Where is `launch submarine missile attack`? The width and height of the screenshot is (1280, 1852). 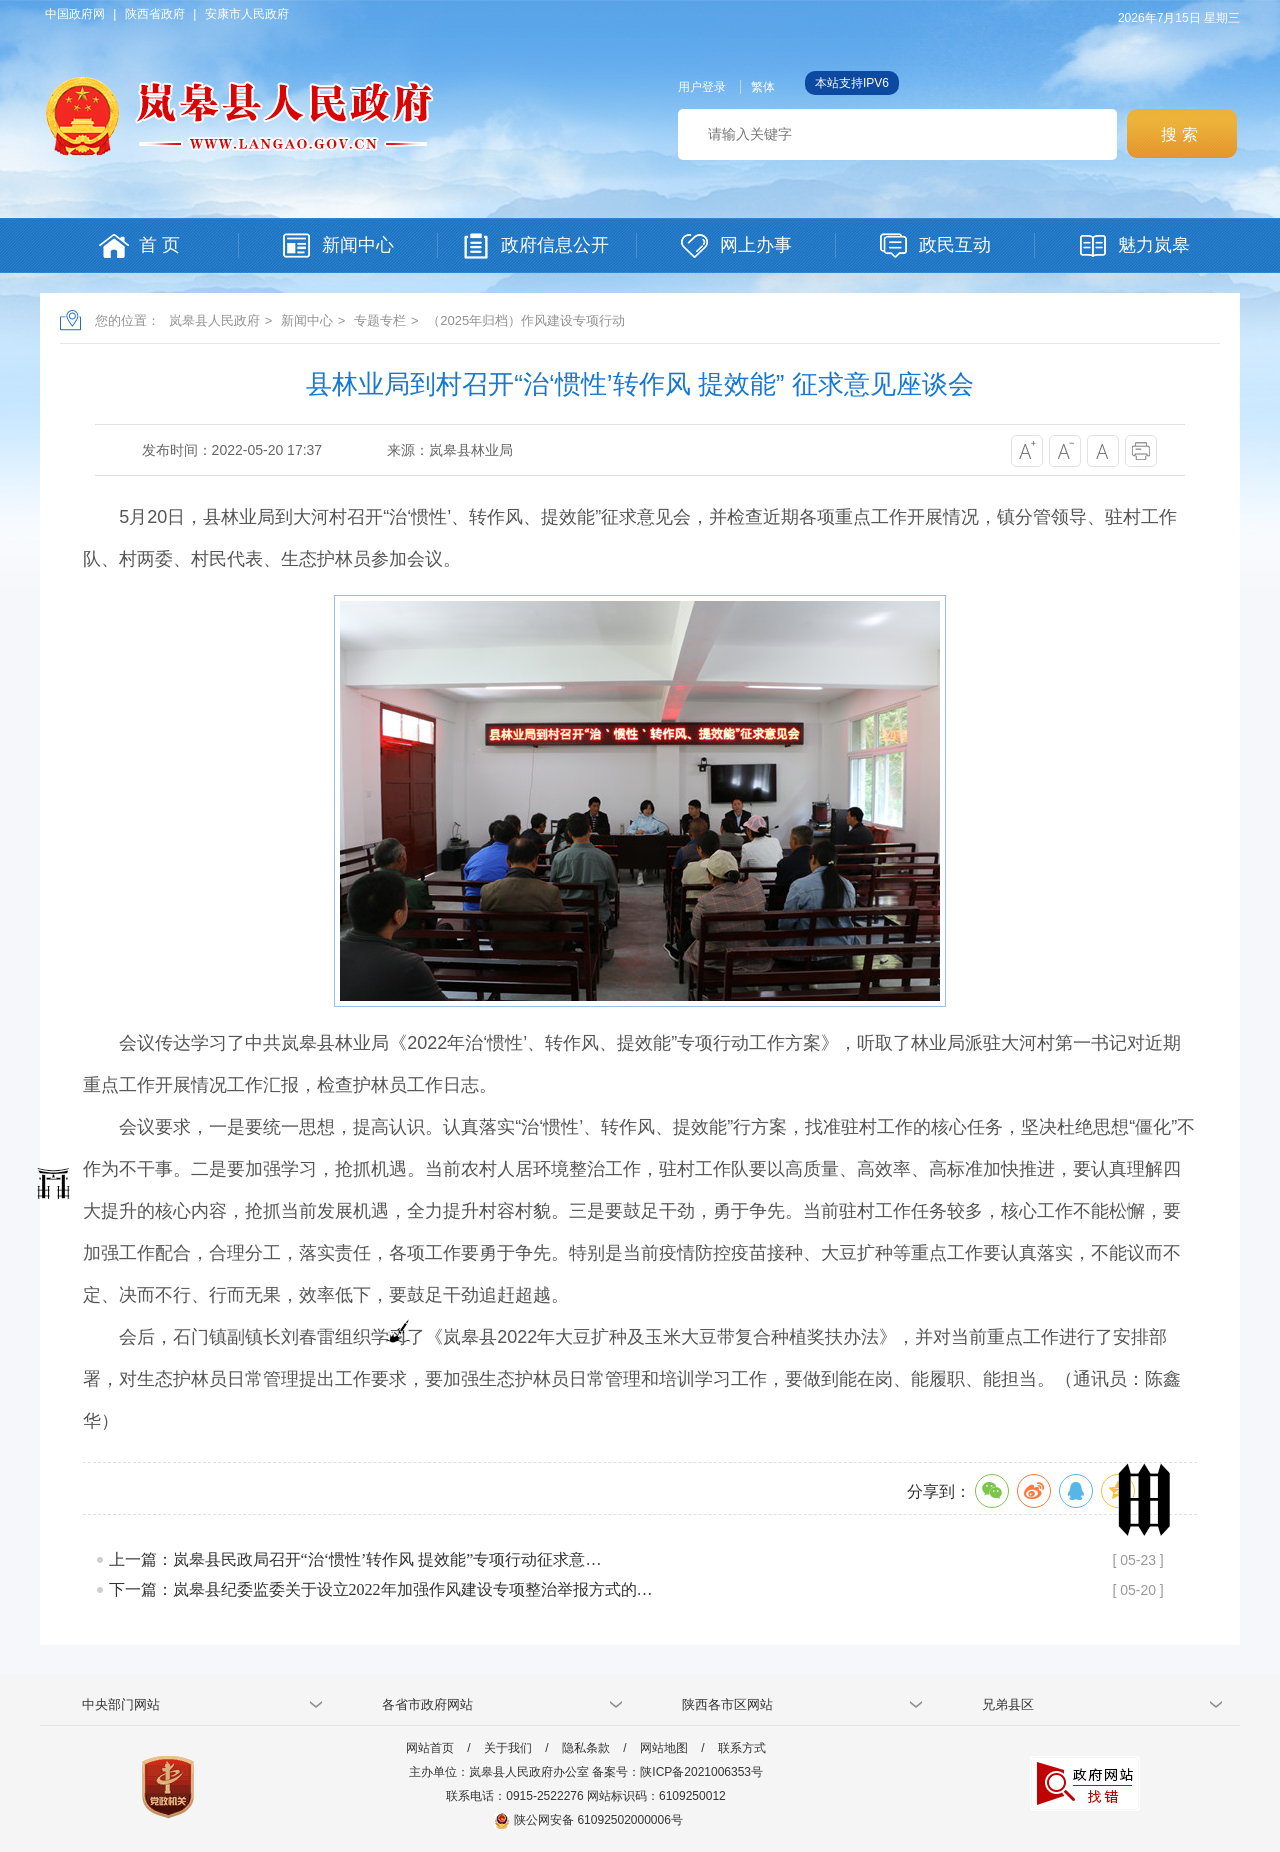
launch submarine missile attack is located at coordinates (398, 1331).